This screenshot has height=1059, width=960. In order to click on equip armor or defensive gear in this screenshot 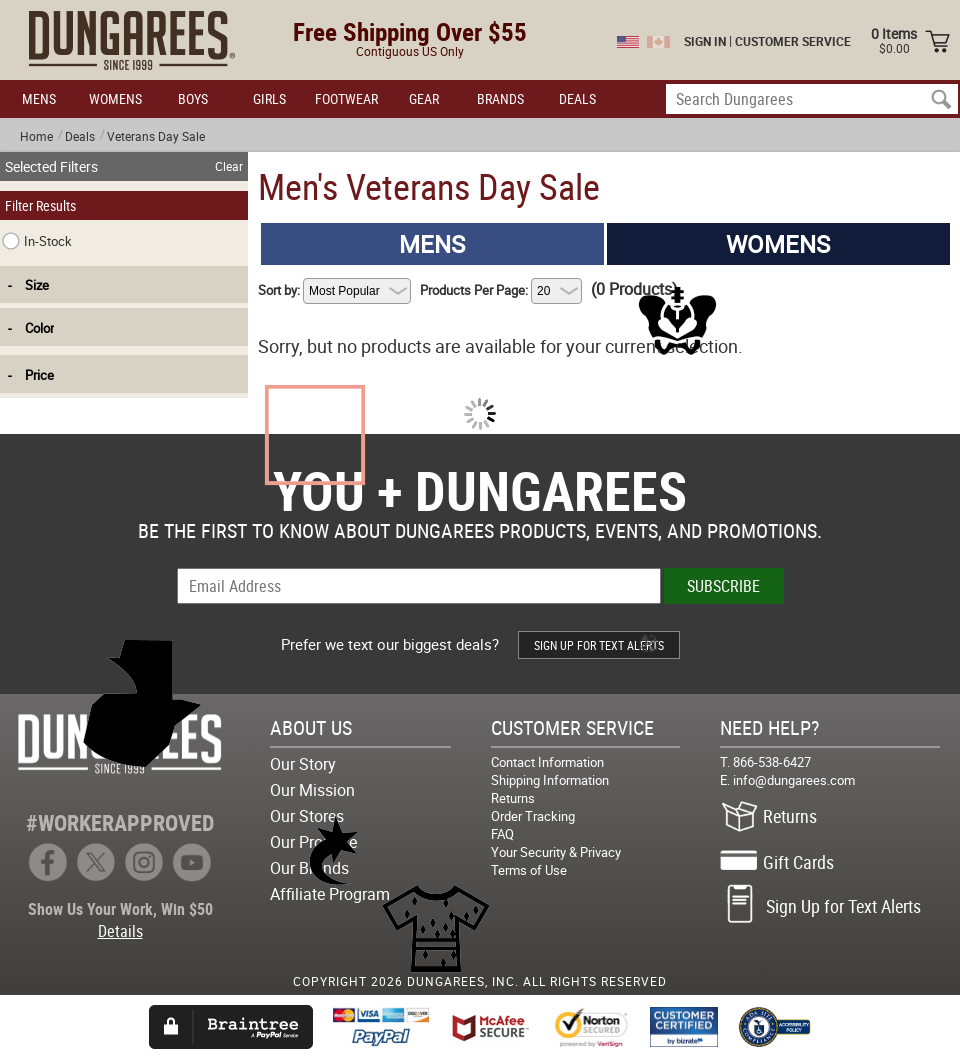, I will do `click(436, 929)`.